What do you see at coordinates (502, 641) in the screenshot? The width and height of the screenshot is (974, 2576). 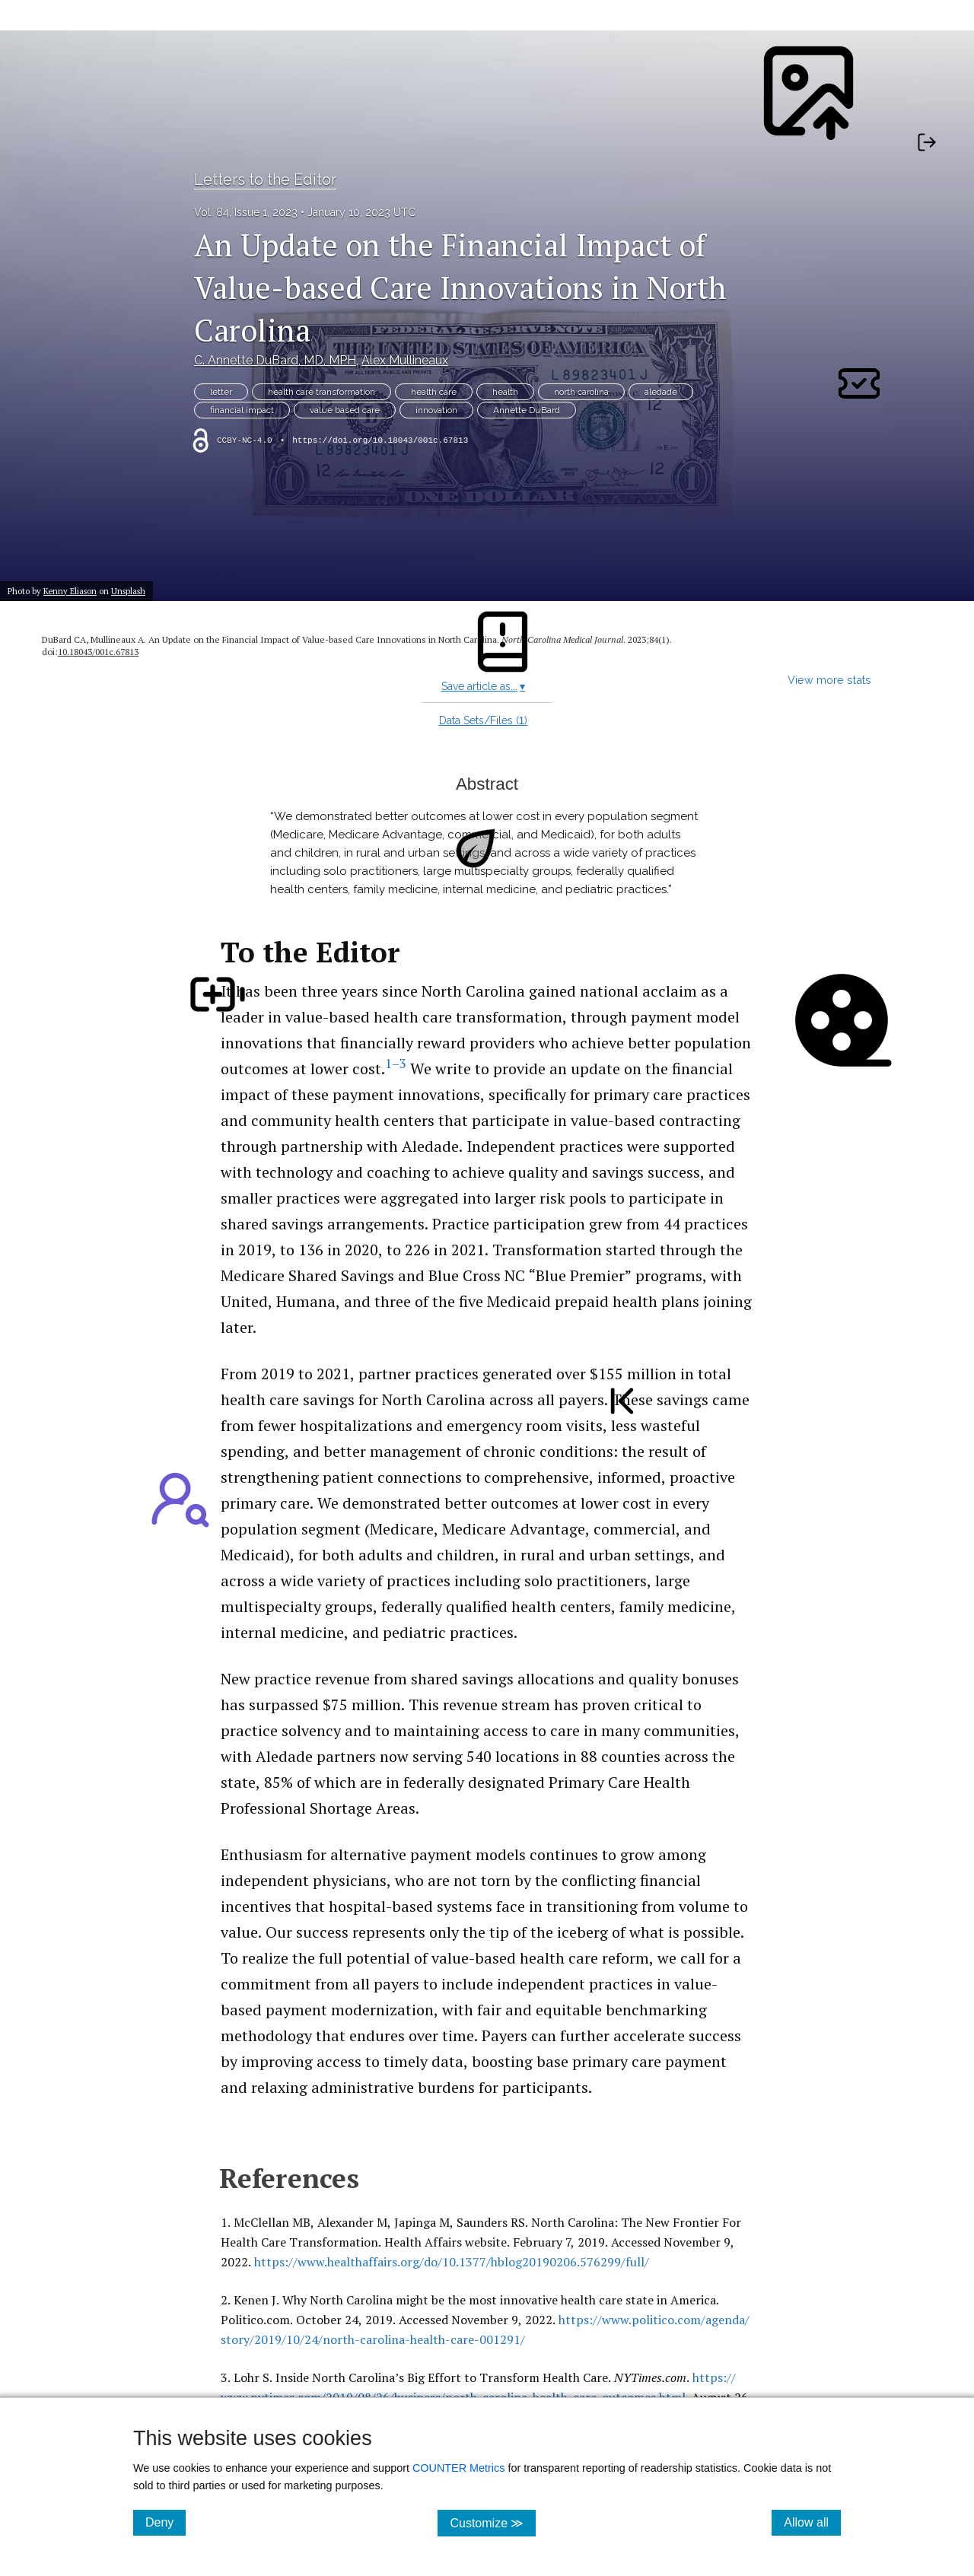 I see `indicates an alert or notification related to a book or reading item` at bounding box center [502, 641].